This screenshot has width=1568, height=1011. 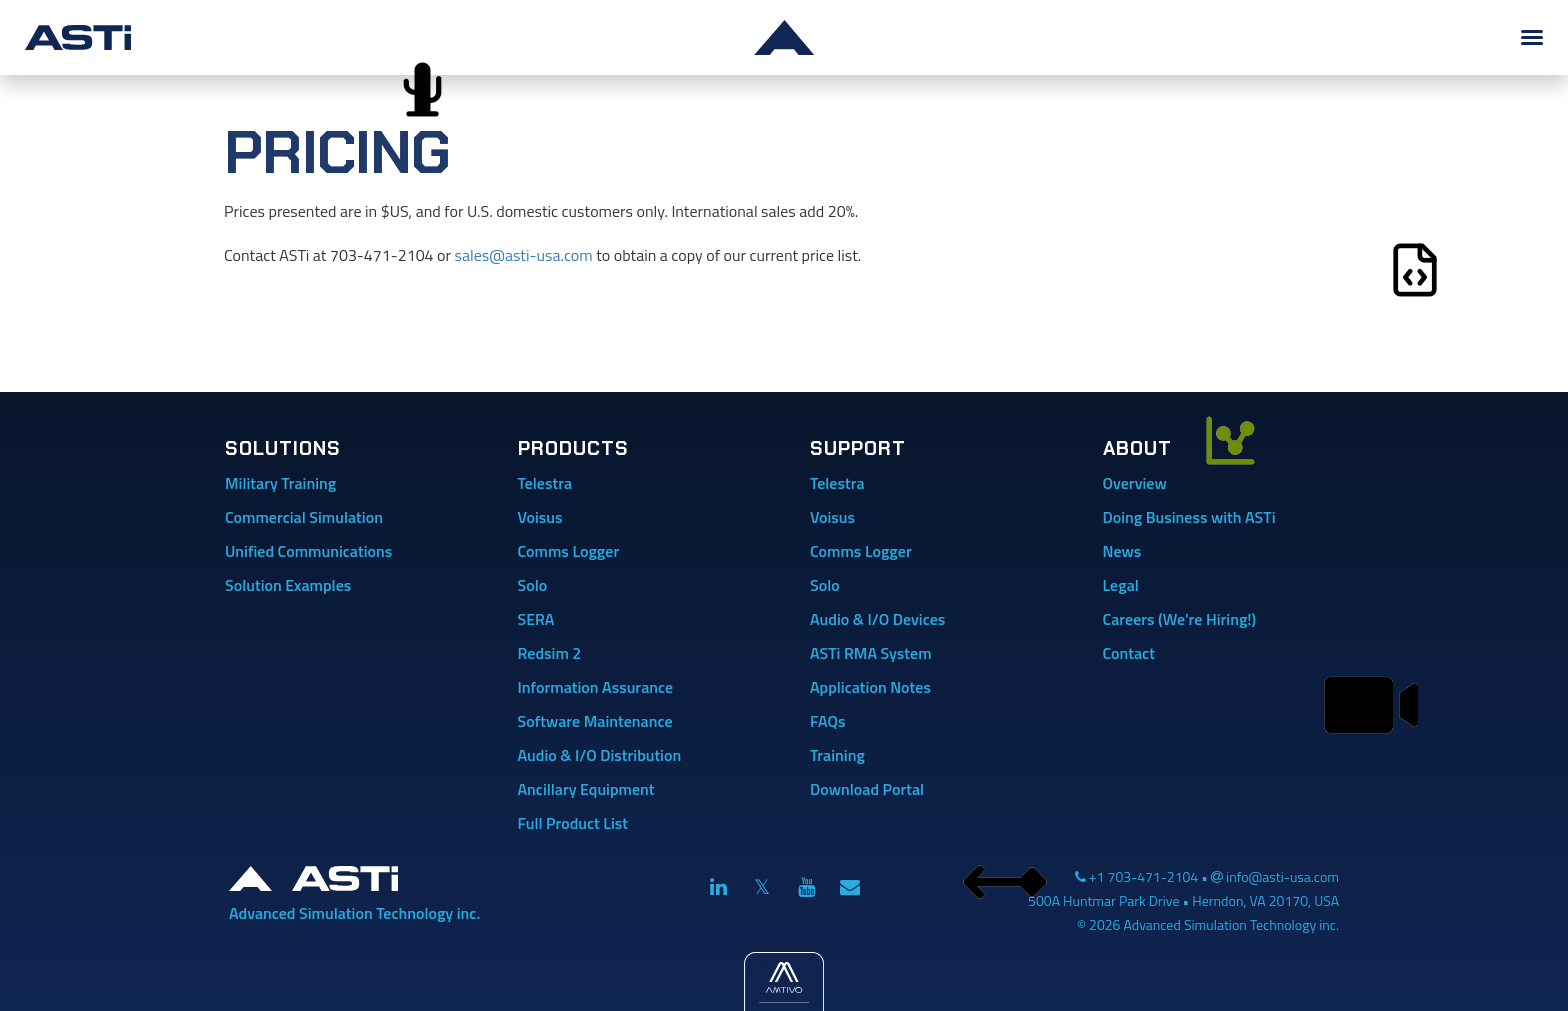 What do you see at coordinates (1368, 705) in the screenshot?
I see `start a video call` at bounding box center [1368, 705].